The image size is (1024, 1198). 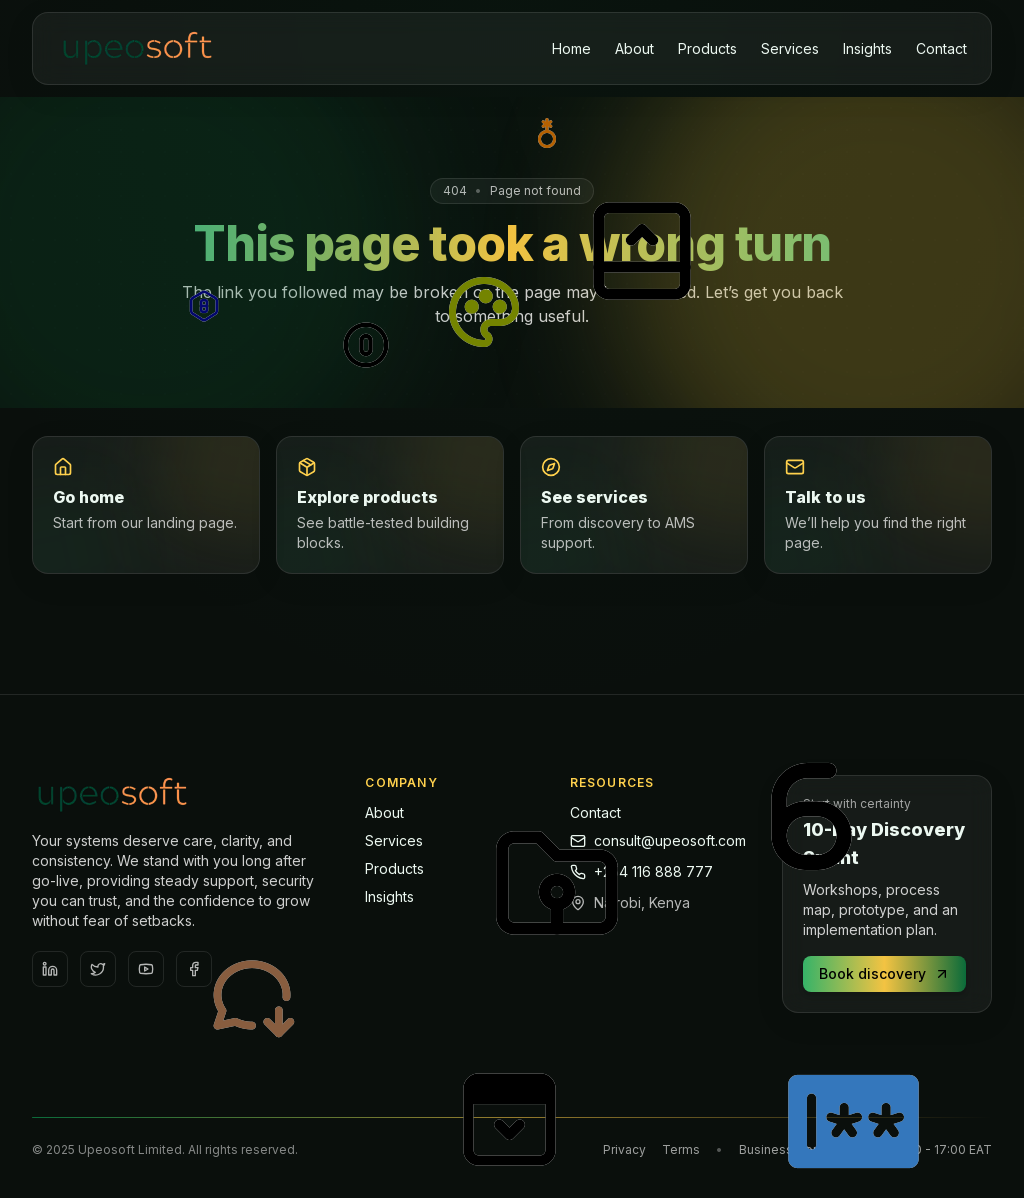 I want to click on indicates step 8 in a multi-step process, so click(x=204, y=306).